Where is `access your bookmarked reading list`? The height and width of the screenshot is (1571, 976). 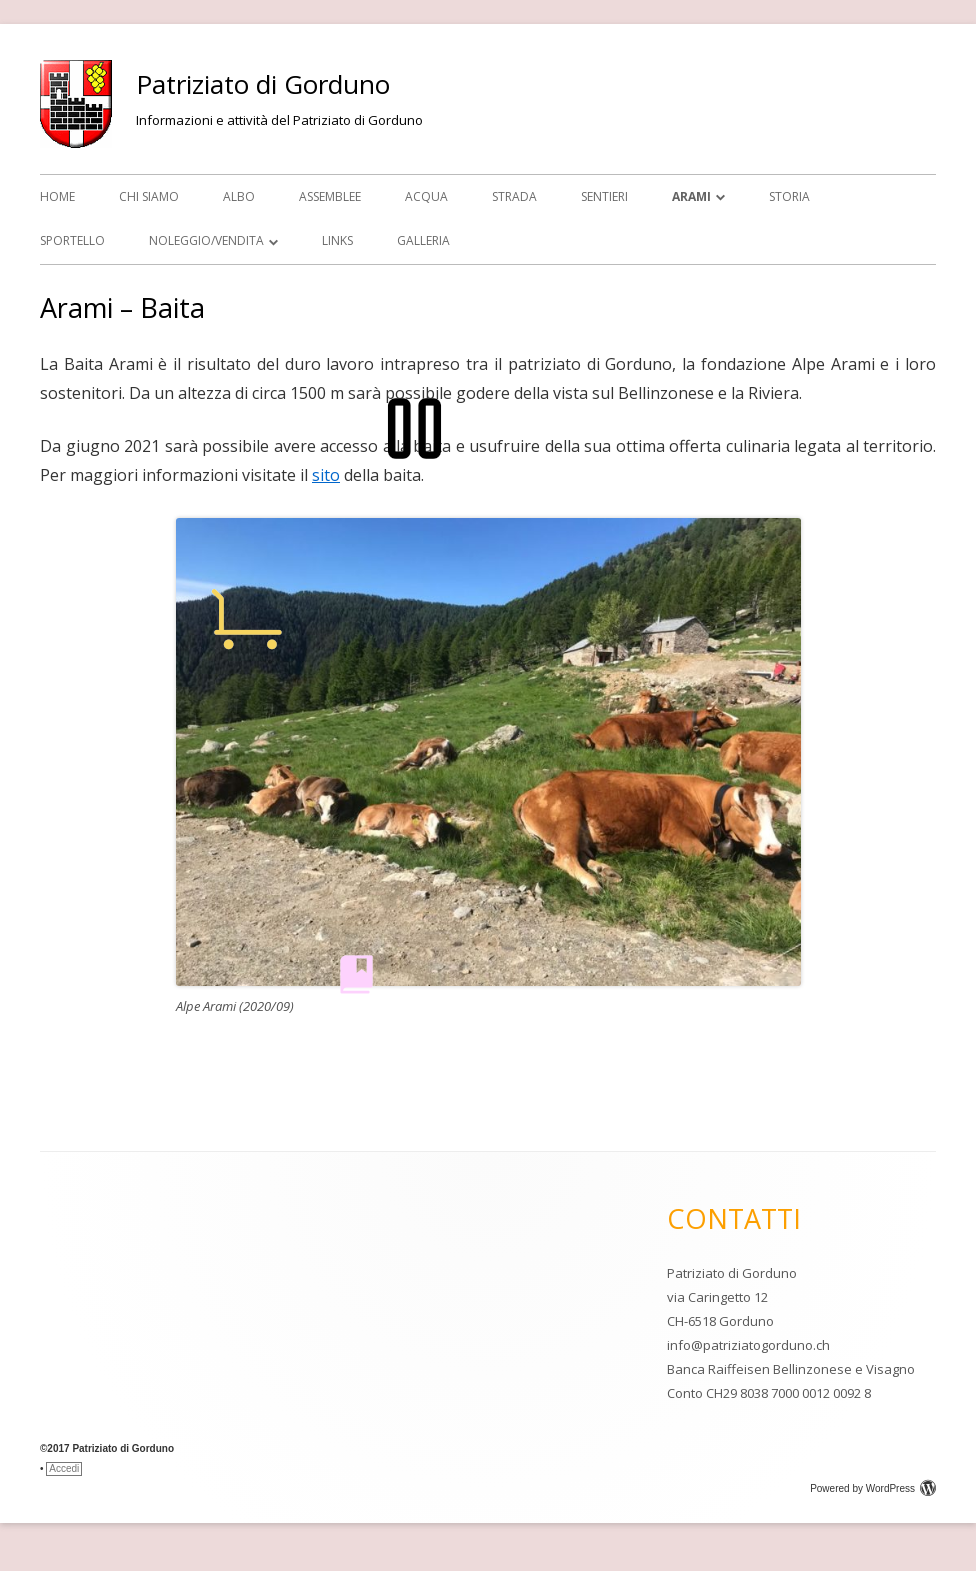 access your bookmarked reading list is located at coordinates (356, 974).